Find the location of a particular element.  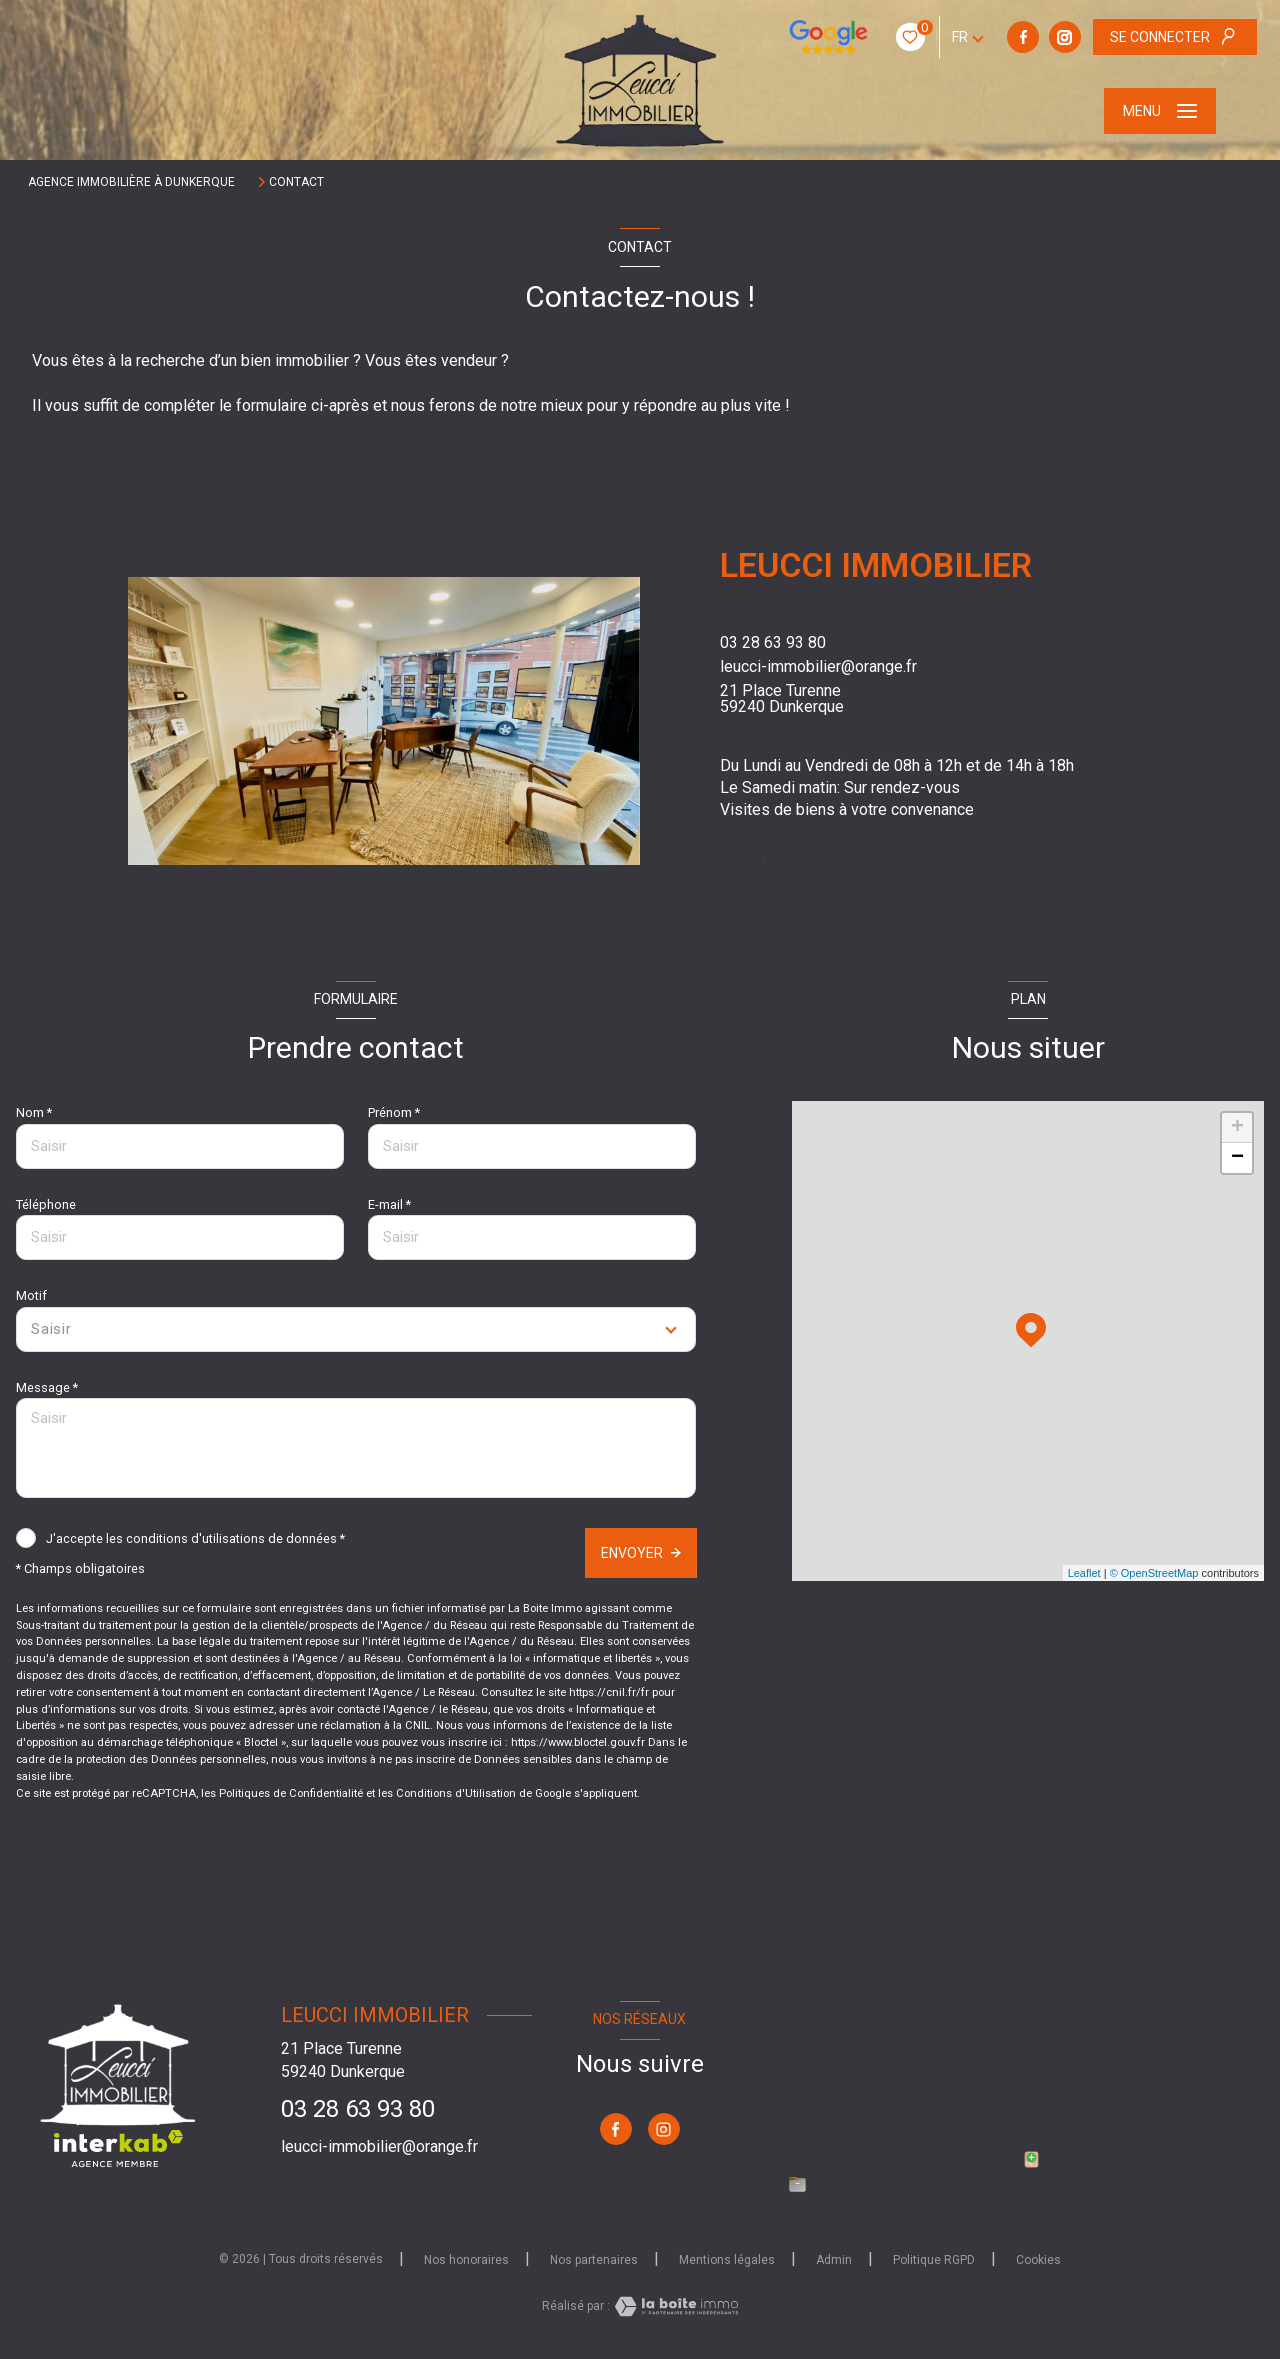

add or install a new software package is located at coordinates (1031, 2159).